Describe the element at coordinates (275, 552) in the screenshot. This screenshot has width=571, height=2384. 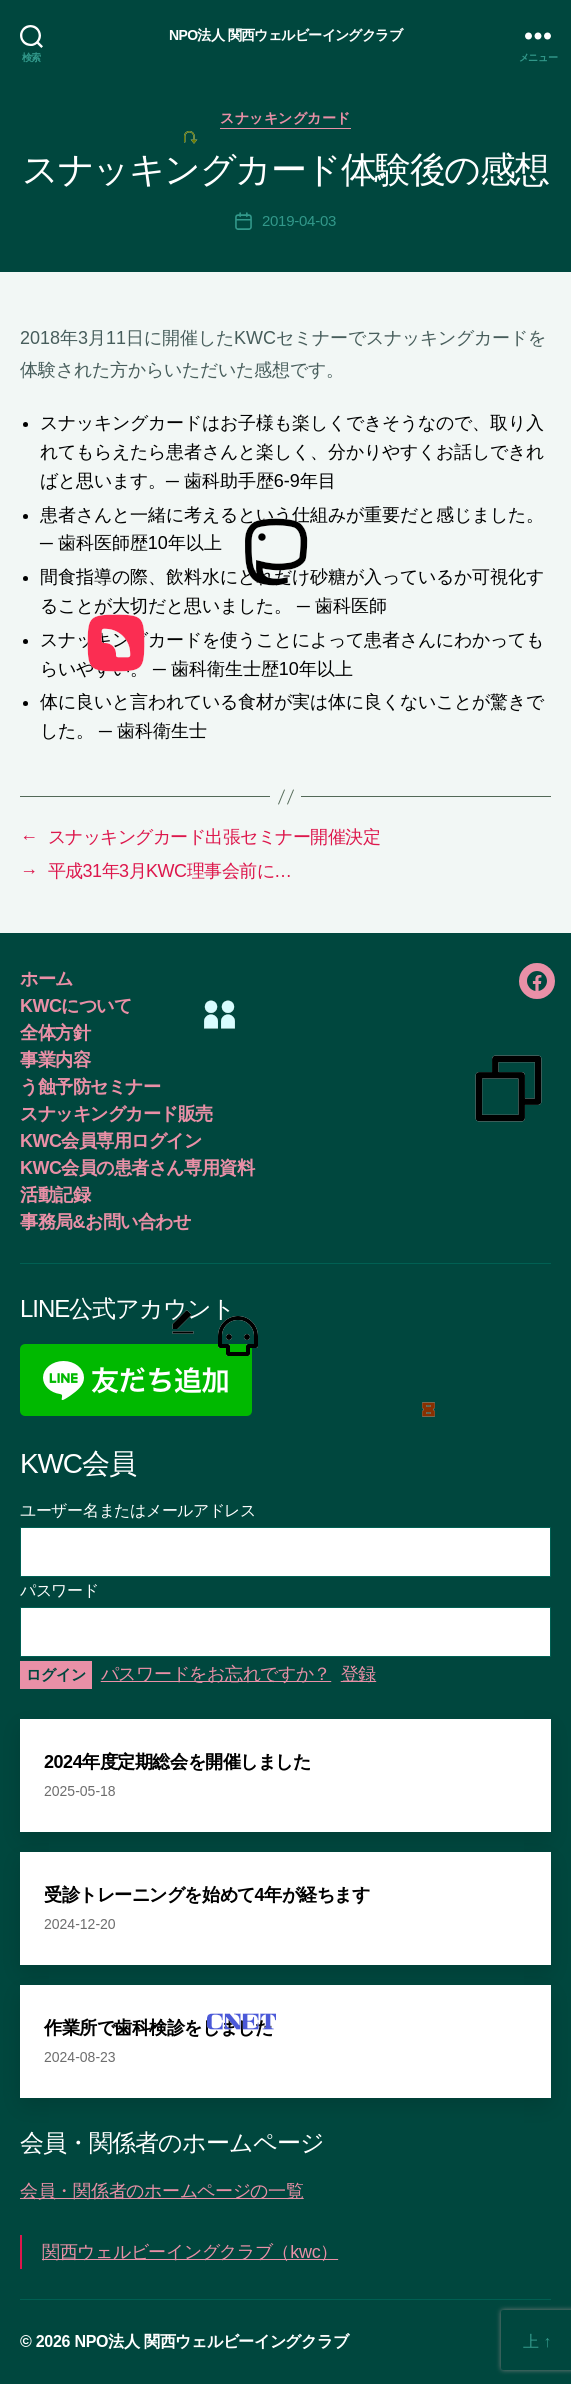
I see `open mastodon app` at that location.